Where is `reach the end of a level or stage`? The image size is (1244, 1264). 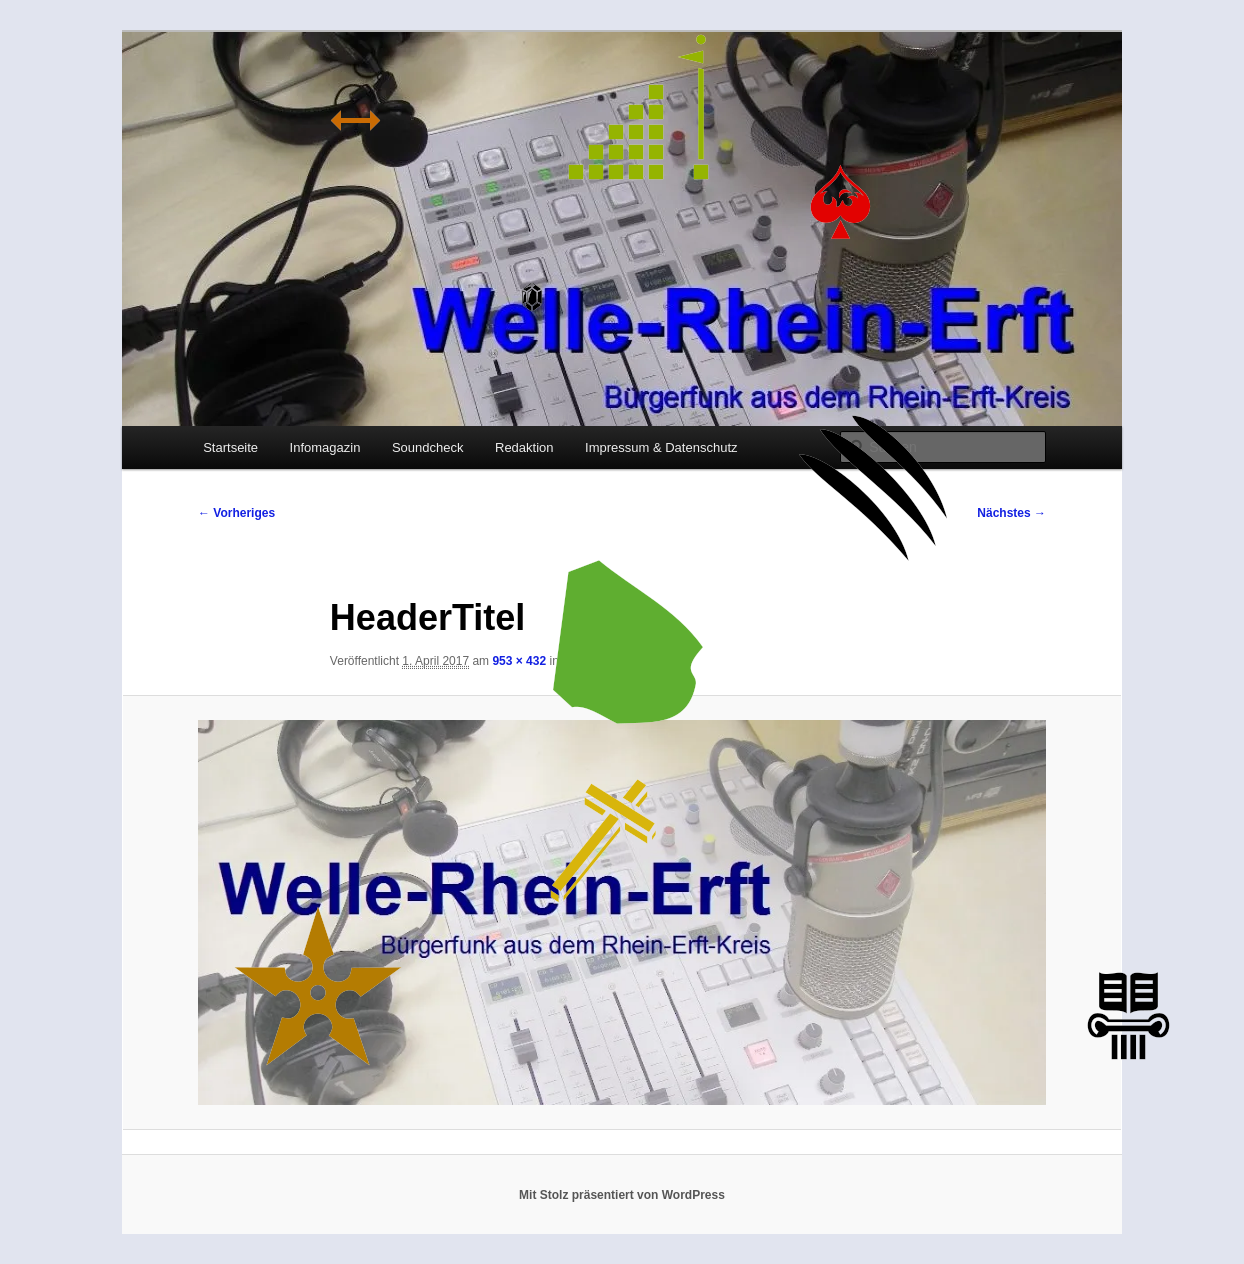 reach the end of a level or stage is located at coordinates (641, 107).